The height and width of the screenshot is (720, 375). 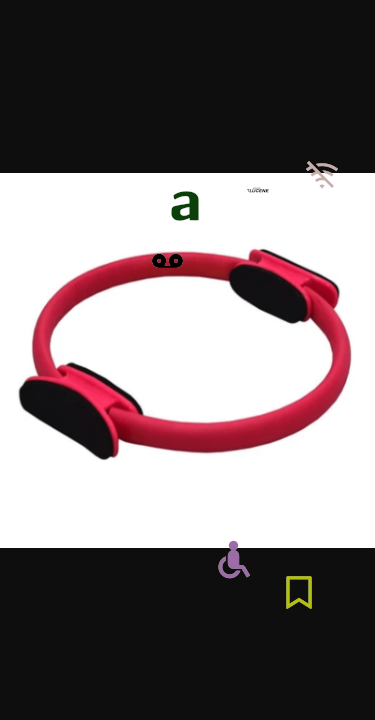 I want to click on amilia brand logo, so click(x=185, y=206).